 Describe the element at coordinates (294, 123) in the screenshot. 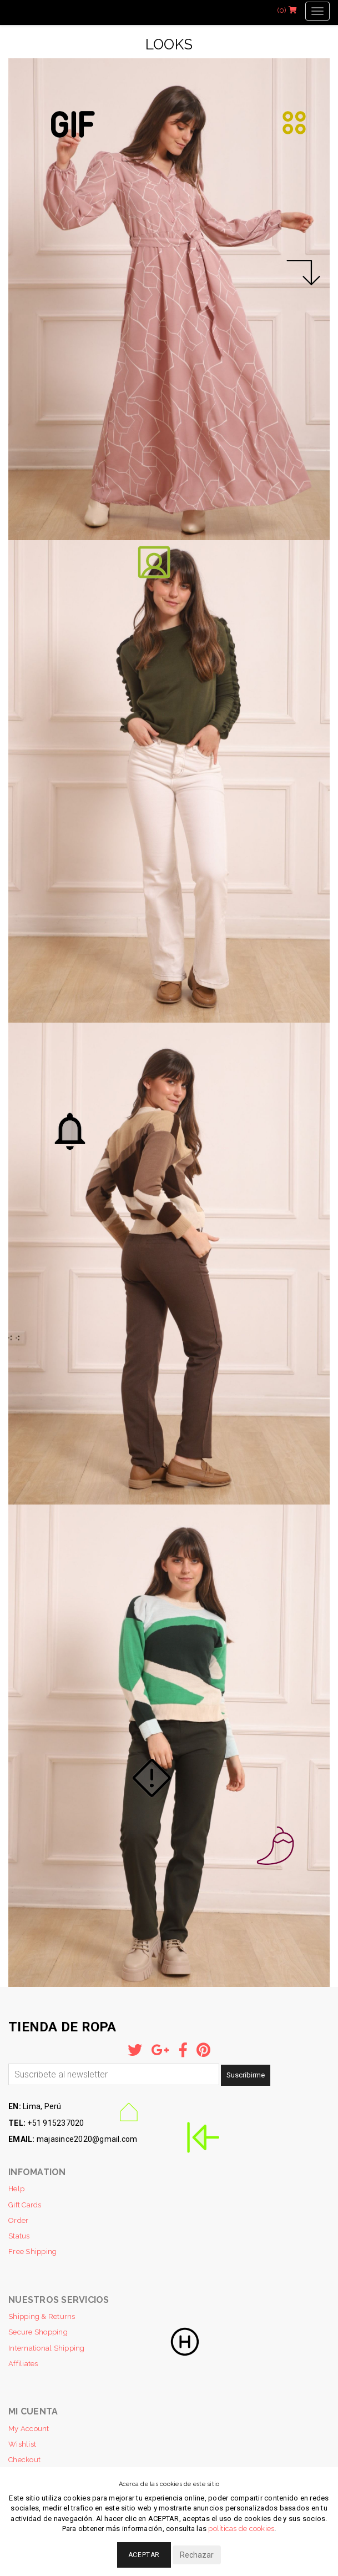

I see `open app grid or launcher` at that location.